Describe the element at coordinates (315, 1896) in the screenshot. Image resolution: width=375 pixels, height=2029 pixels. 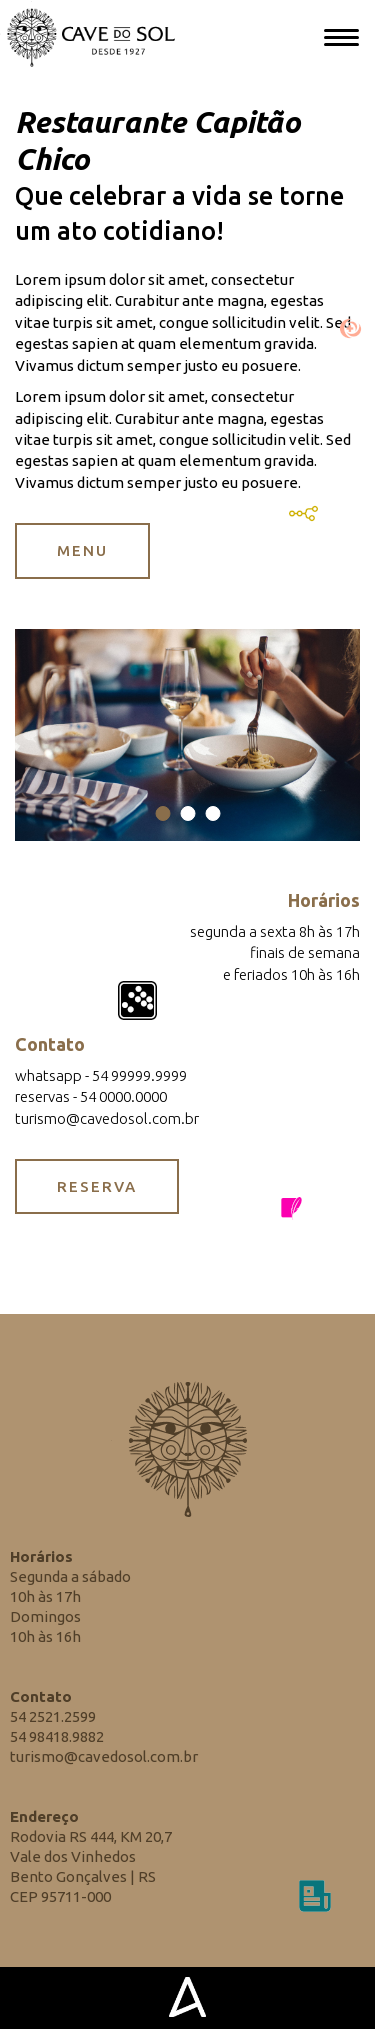
I see `view news articles` at that location.